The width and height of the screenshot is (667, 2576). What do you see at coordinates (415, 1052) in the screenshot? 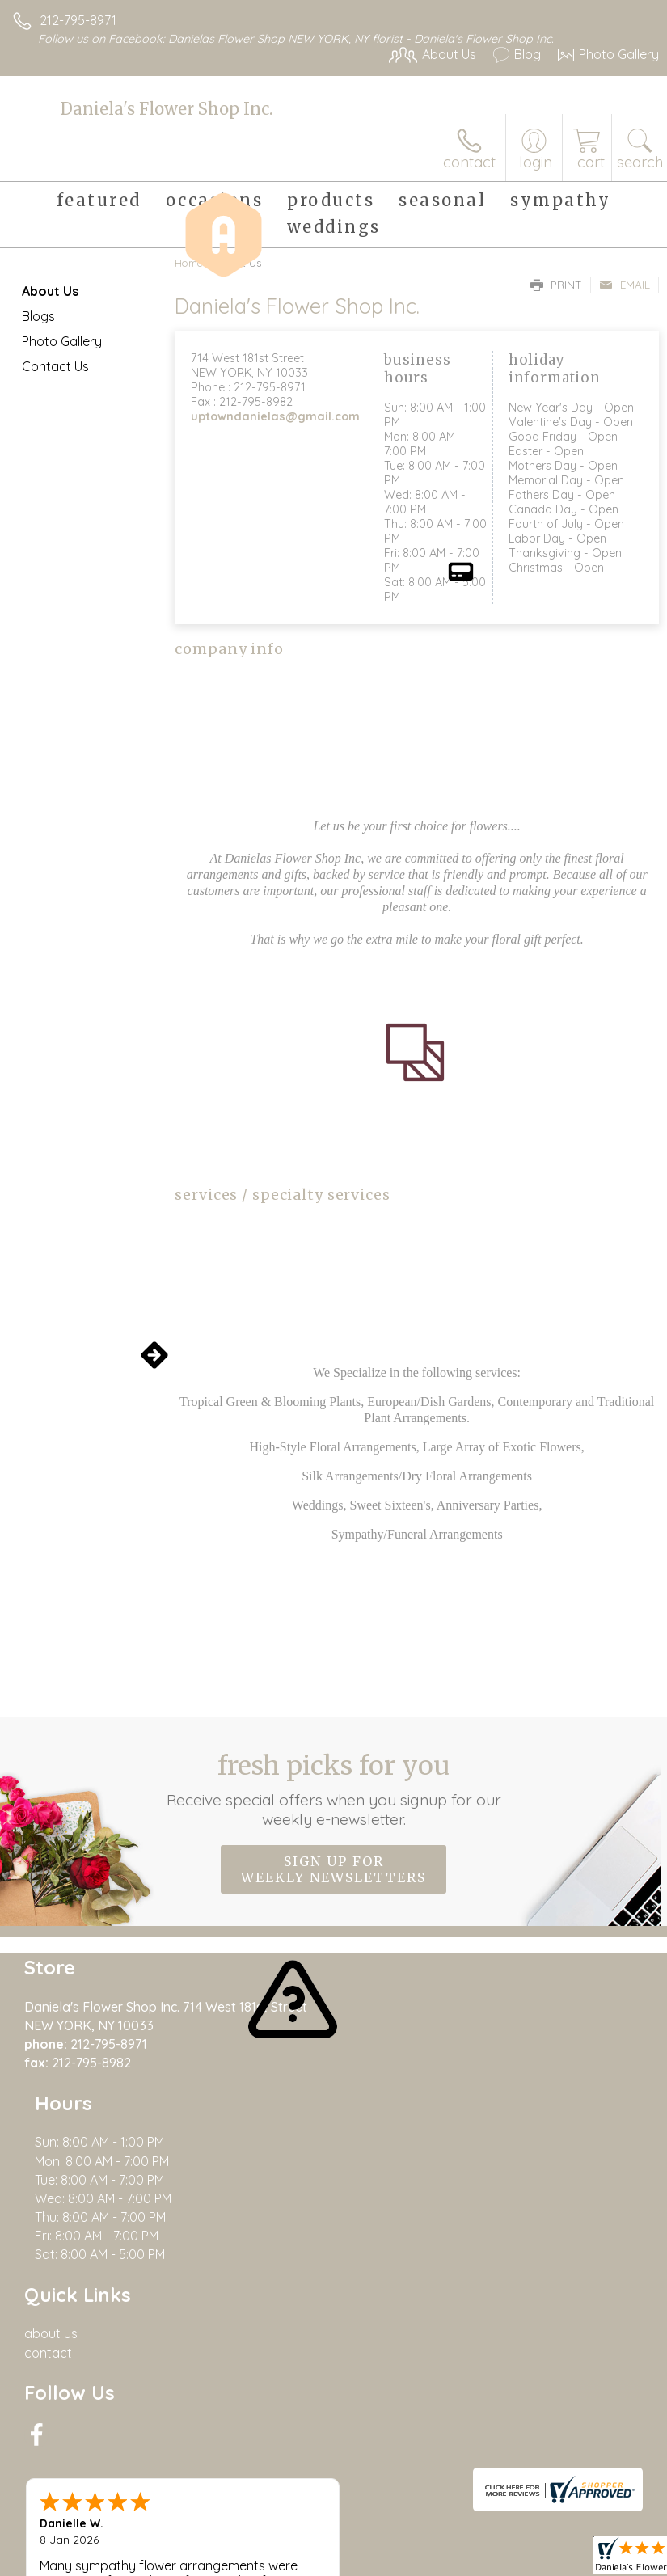
I see `remove or subtract a layer from selection` at bounding box center [415, 1052].